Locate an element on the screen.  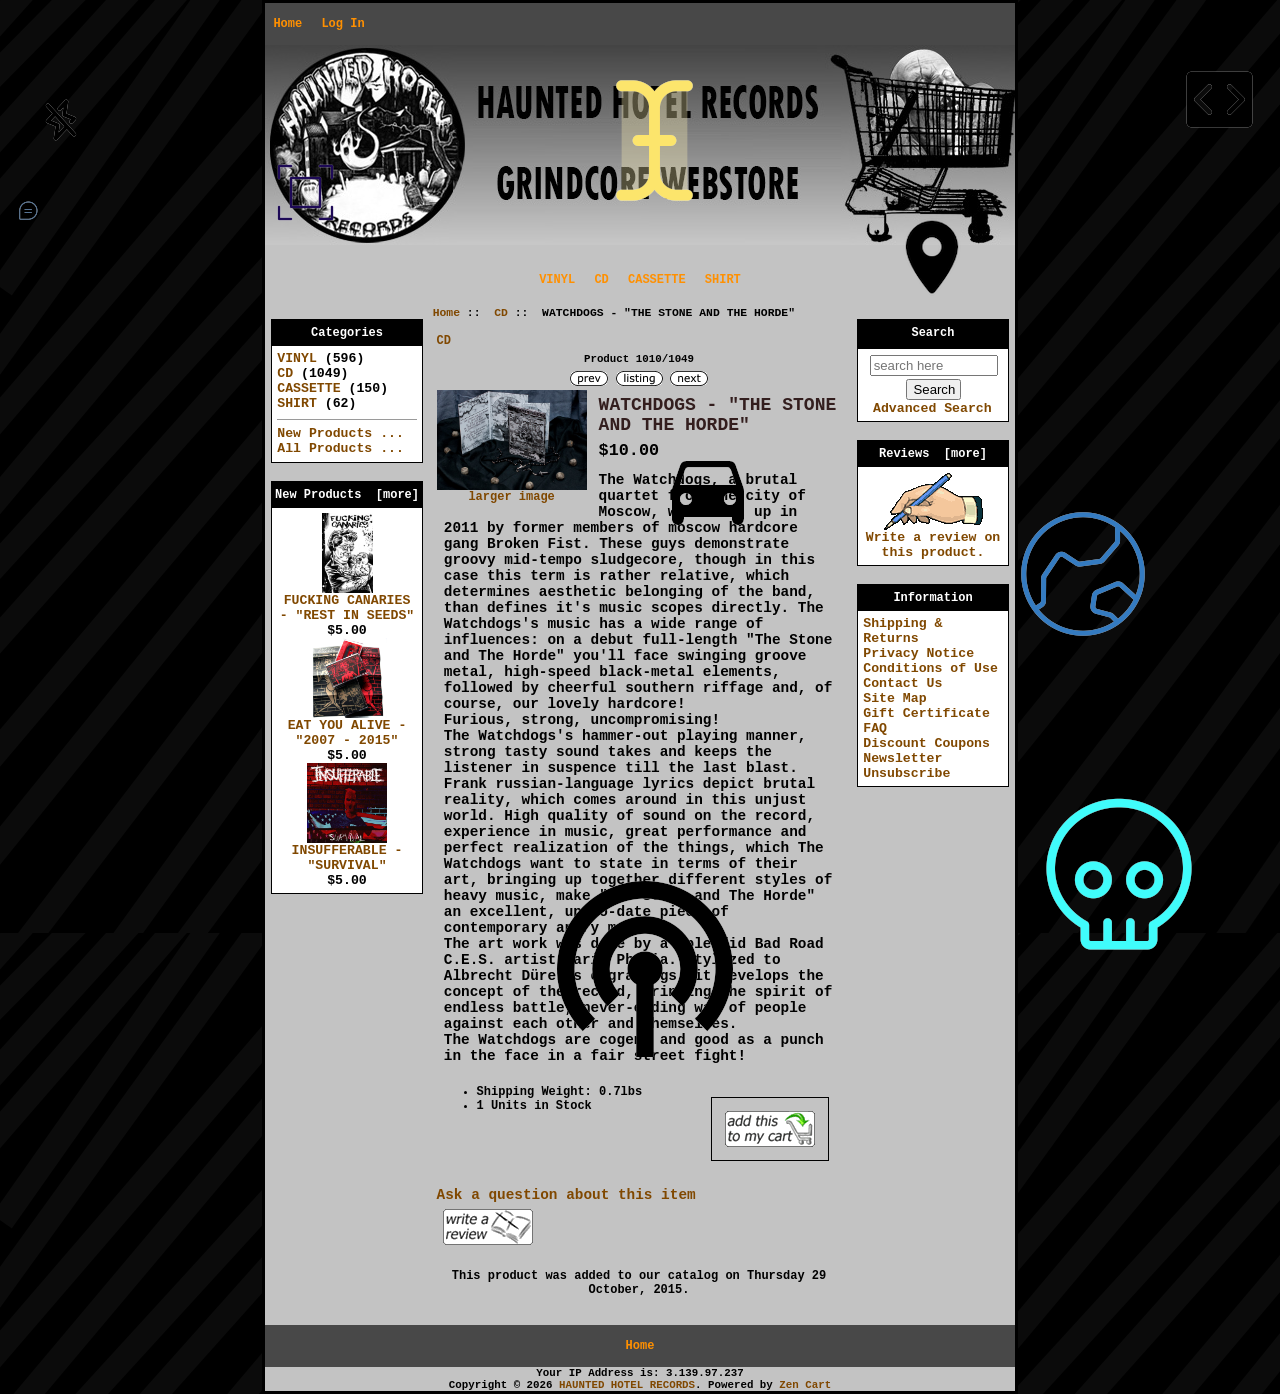
disable flash or lightning mode is located at coordinates (61, 120).